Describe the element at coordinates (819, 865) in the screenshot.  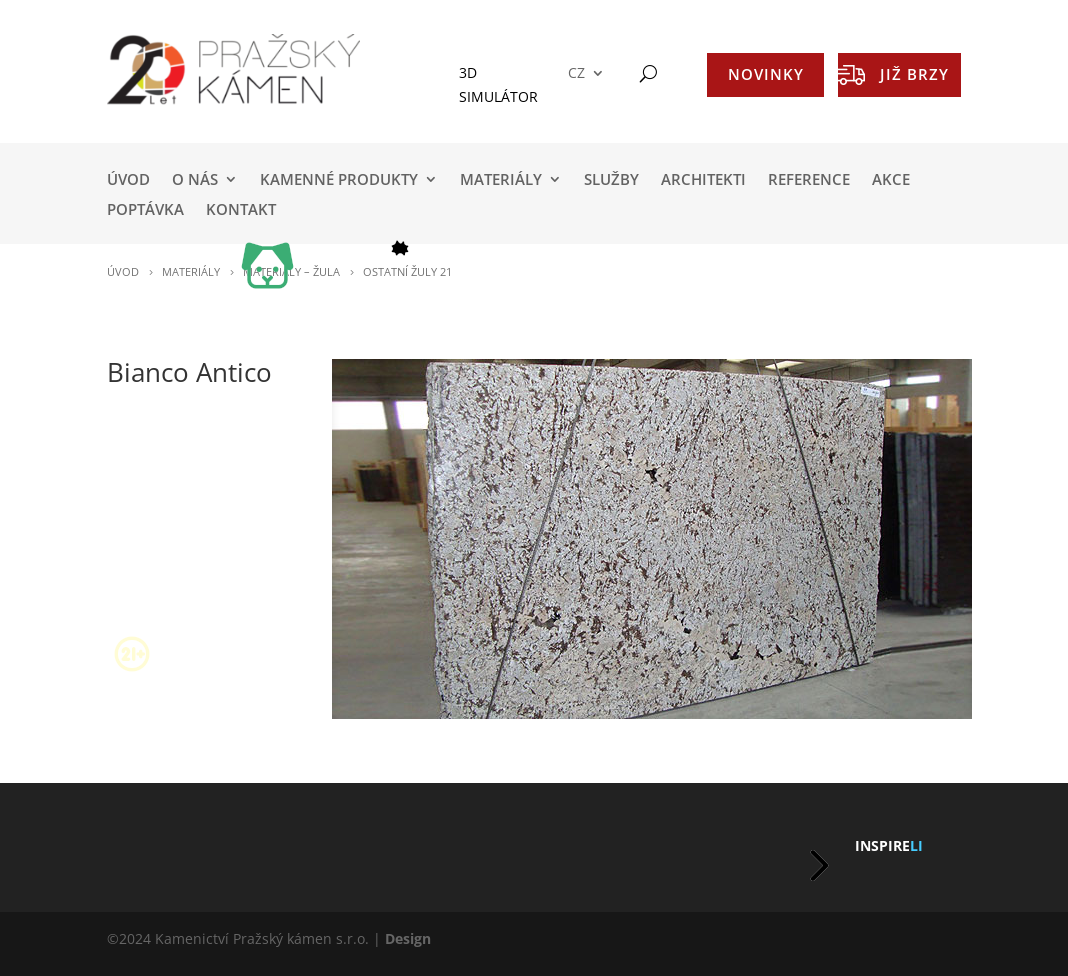
I see `navigate to the next item or page` at that location.